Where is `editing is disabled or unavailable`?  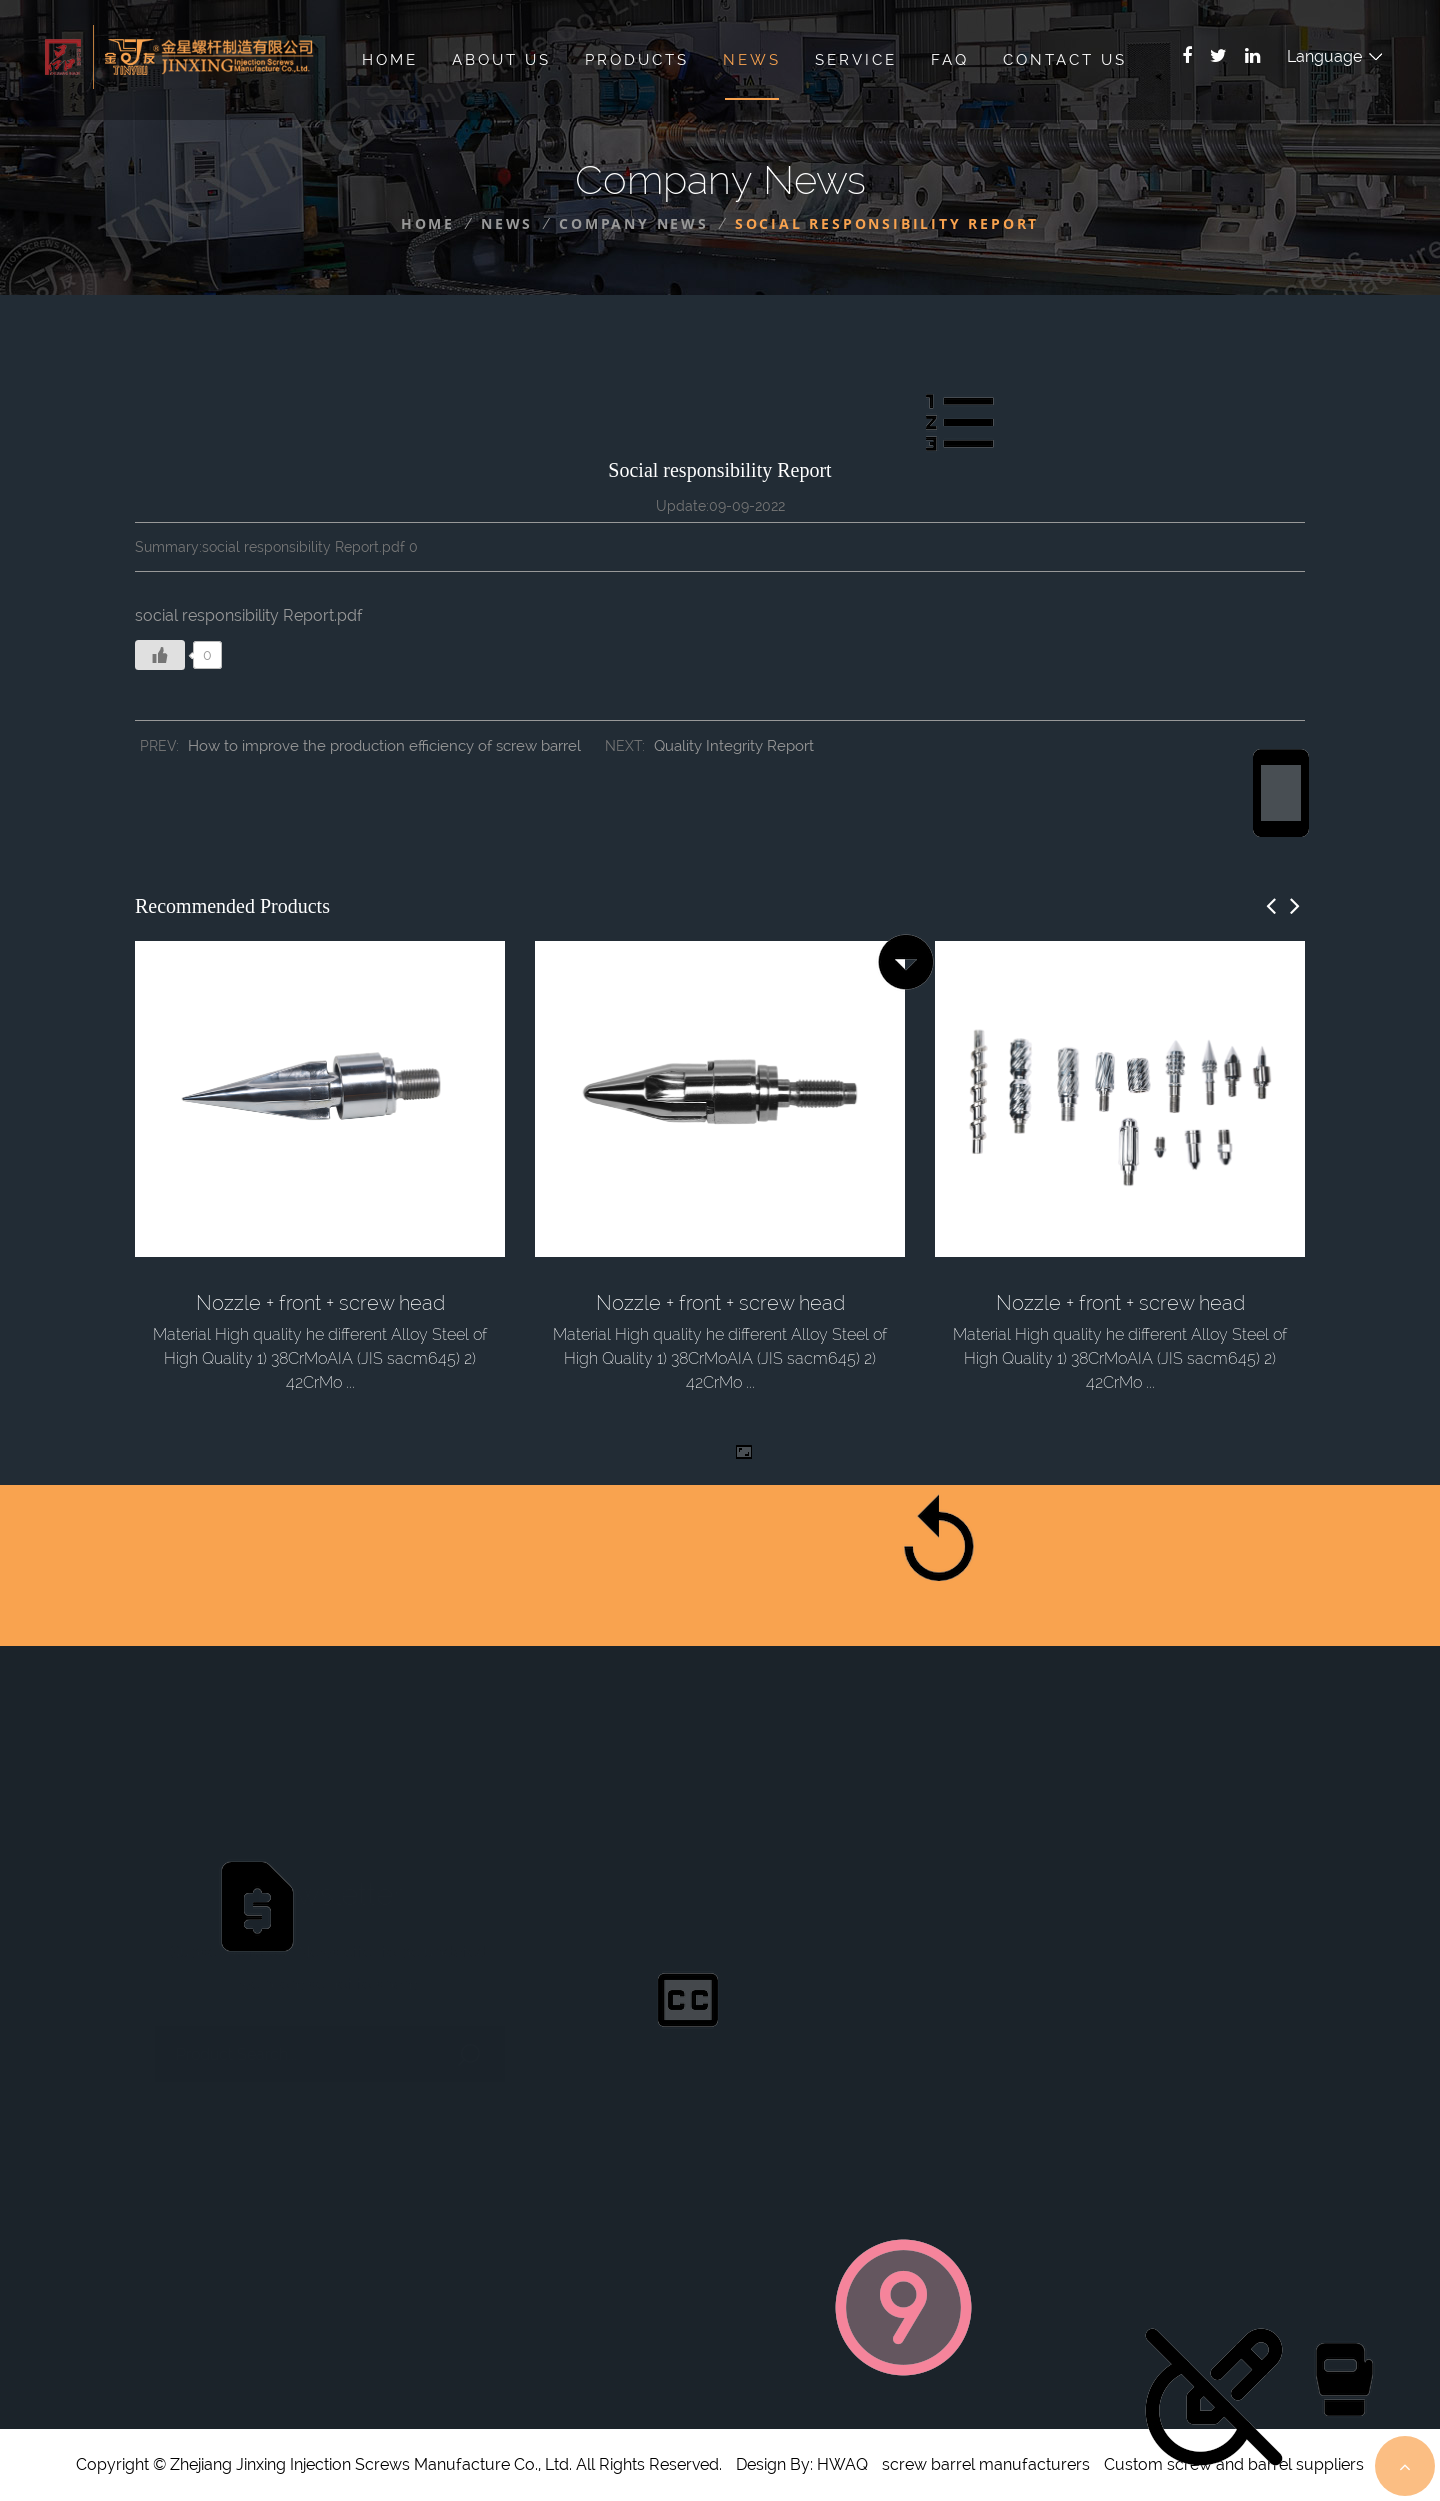
editing is disabled or unavailable is located at coordinates (1214, 2397).